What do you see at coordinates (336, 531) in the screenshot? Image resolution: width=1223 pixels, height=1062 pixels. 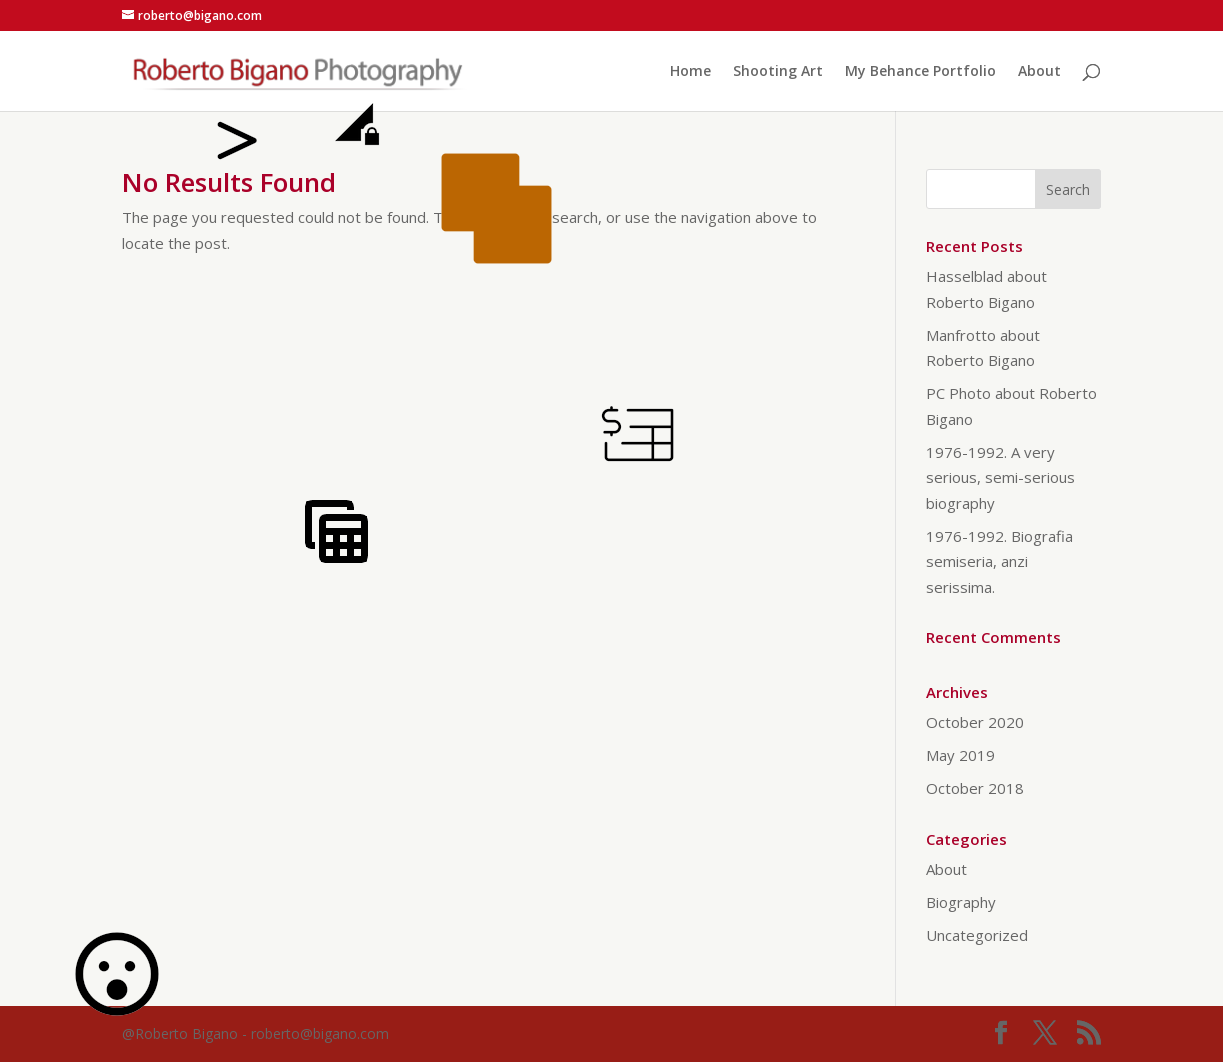 I see `switch to table or grid view` at bounding box center [336, 531].